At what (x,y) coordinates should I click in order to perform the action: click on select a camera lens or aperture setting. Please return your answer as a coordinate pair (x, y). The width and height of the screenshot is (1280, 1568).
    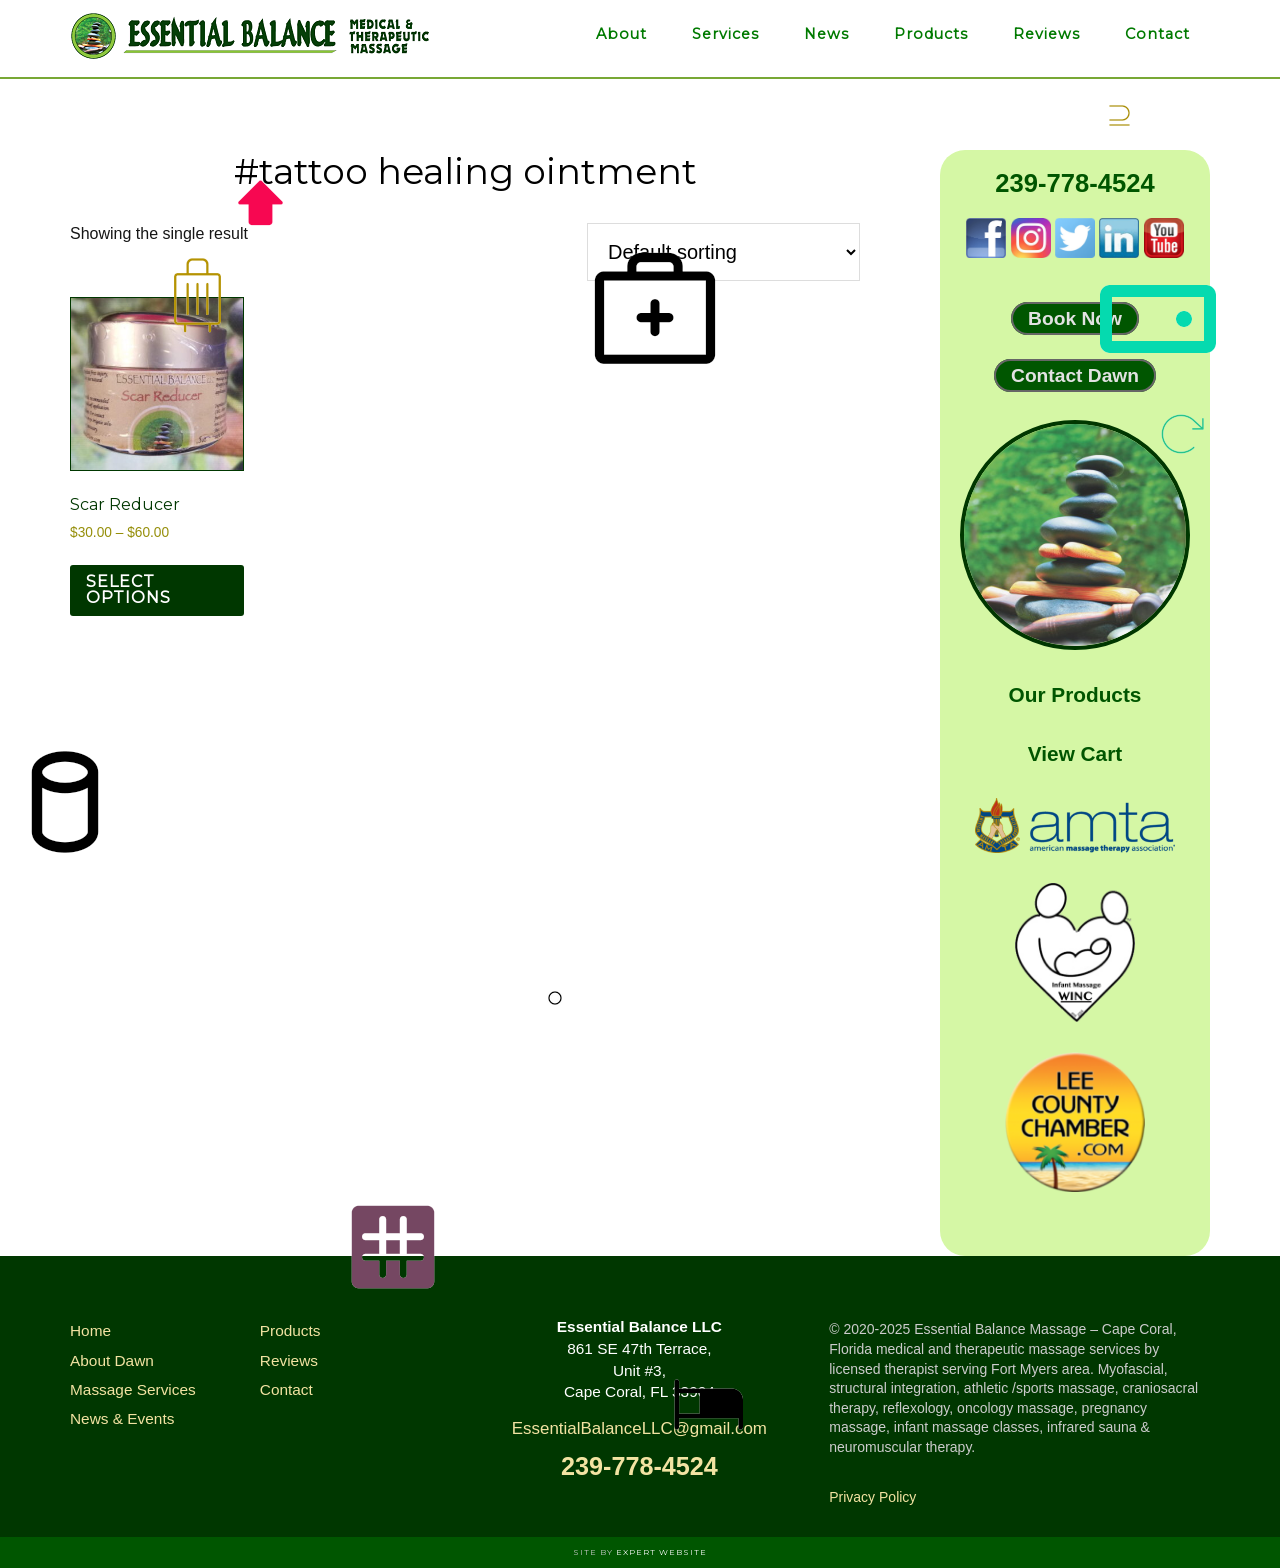
    Looking at the image, I should click on (555, 998).